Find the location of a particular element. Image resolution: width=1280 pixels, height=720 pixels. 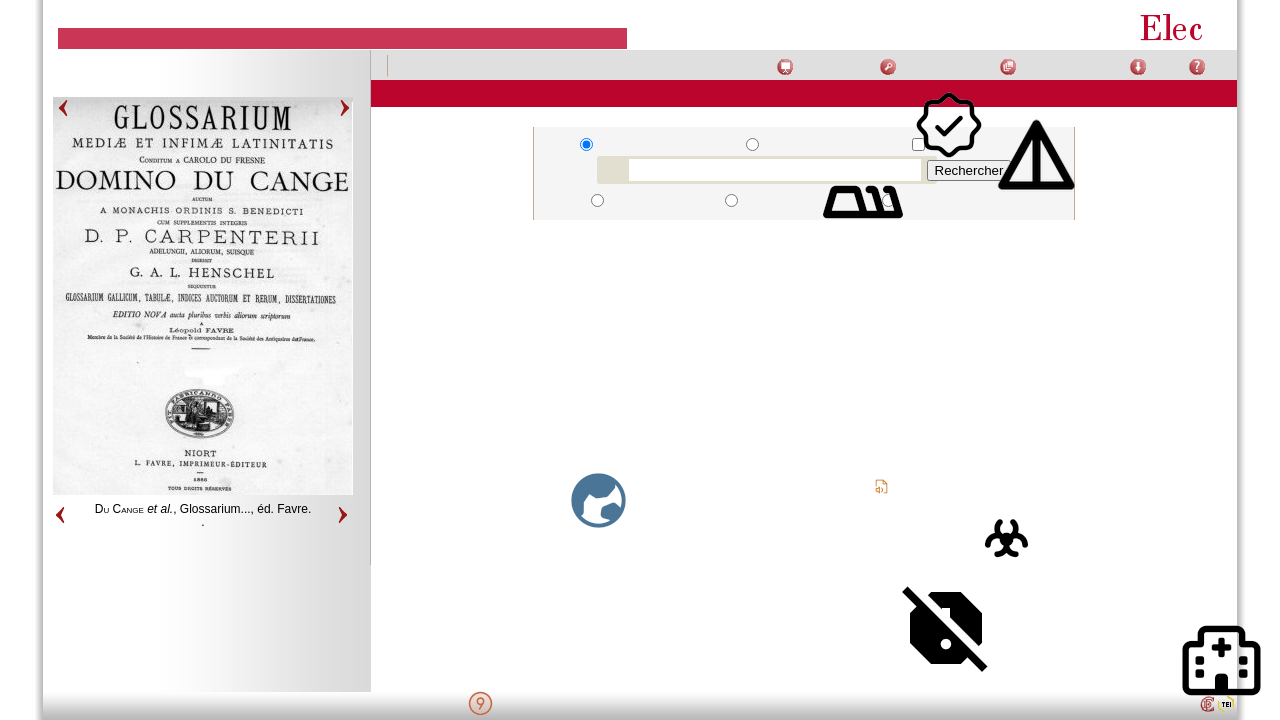

open an audio file is located at coordinates (881, 486).